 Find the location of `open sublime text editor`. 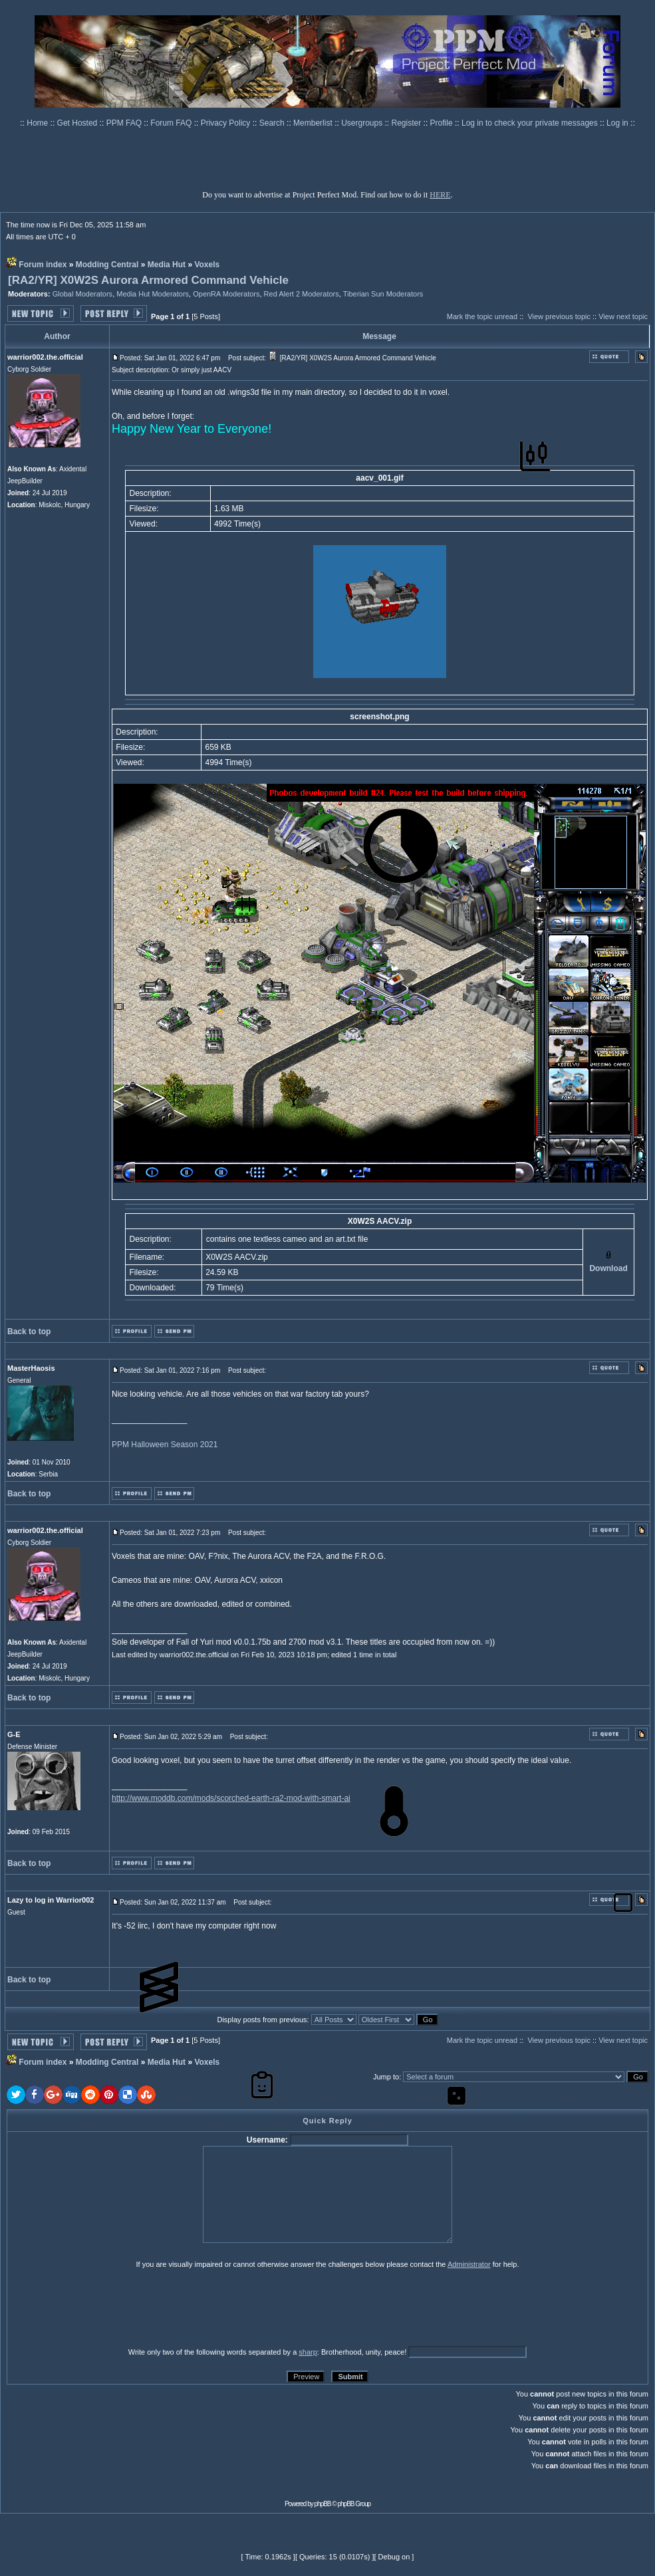

open sublime text editor is located at coordinates (159, 1987).